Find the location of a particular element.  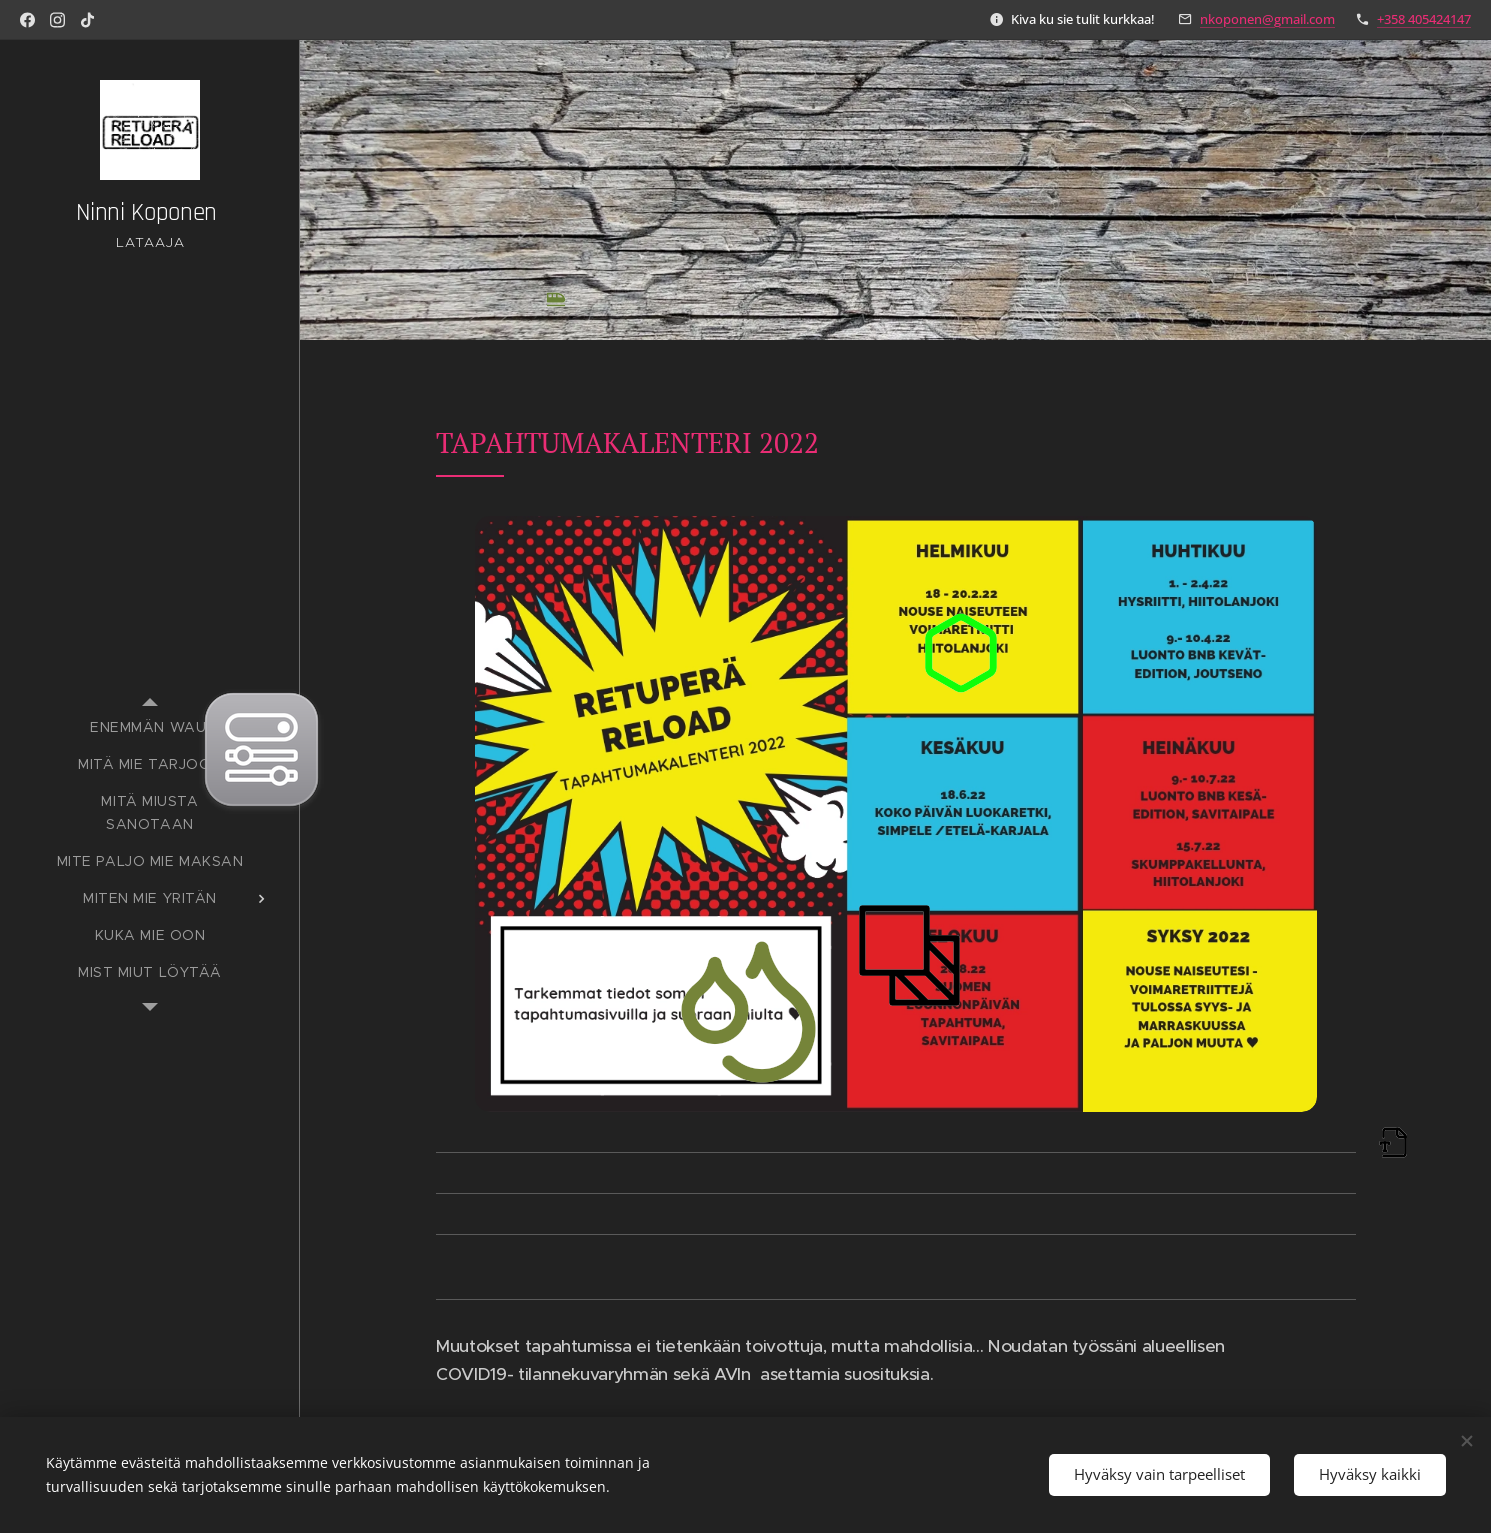

open interface design application is located at coordinates (261, 749).